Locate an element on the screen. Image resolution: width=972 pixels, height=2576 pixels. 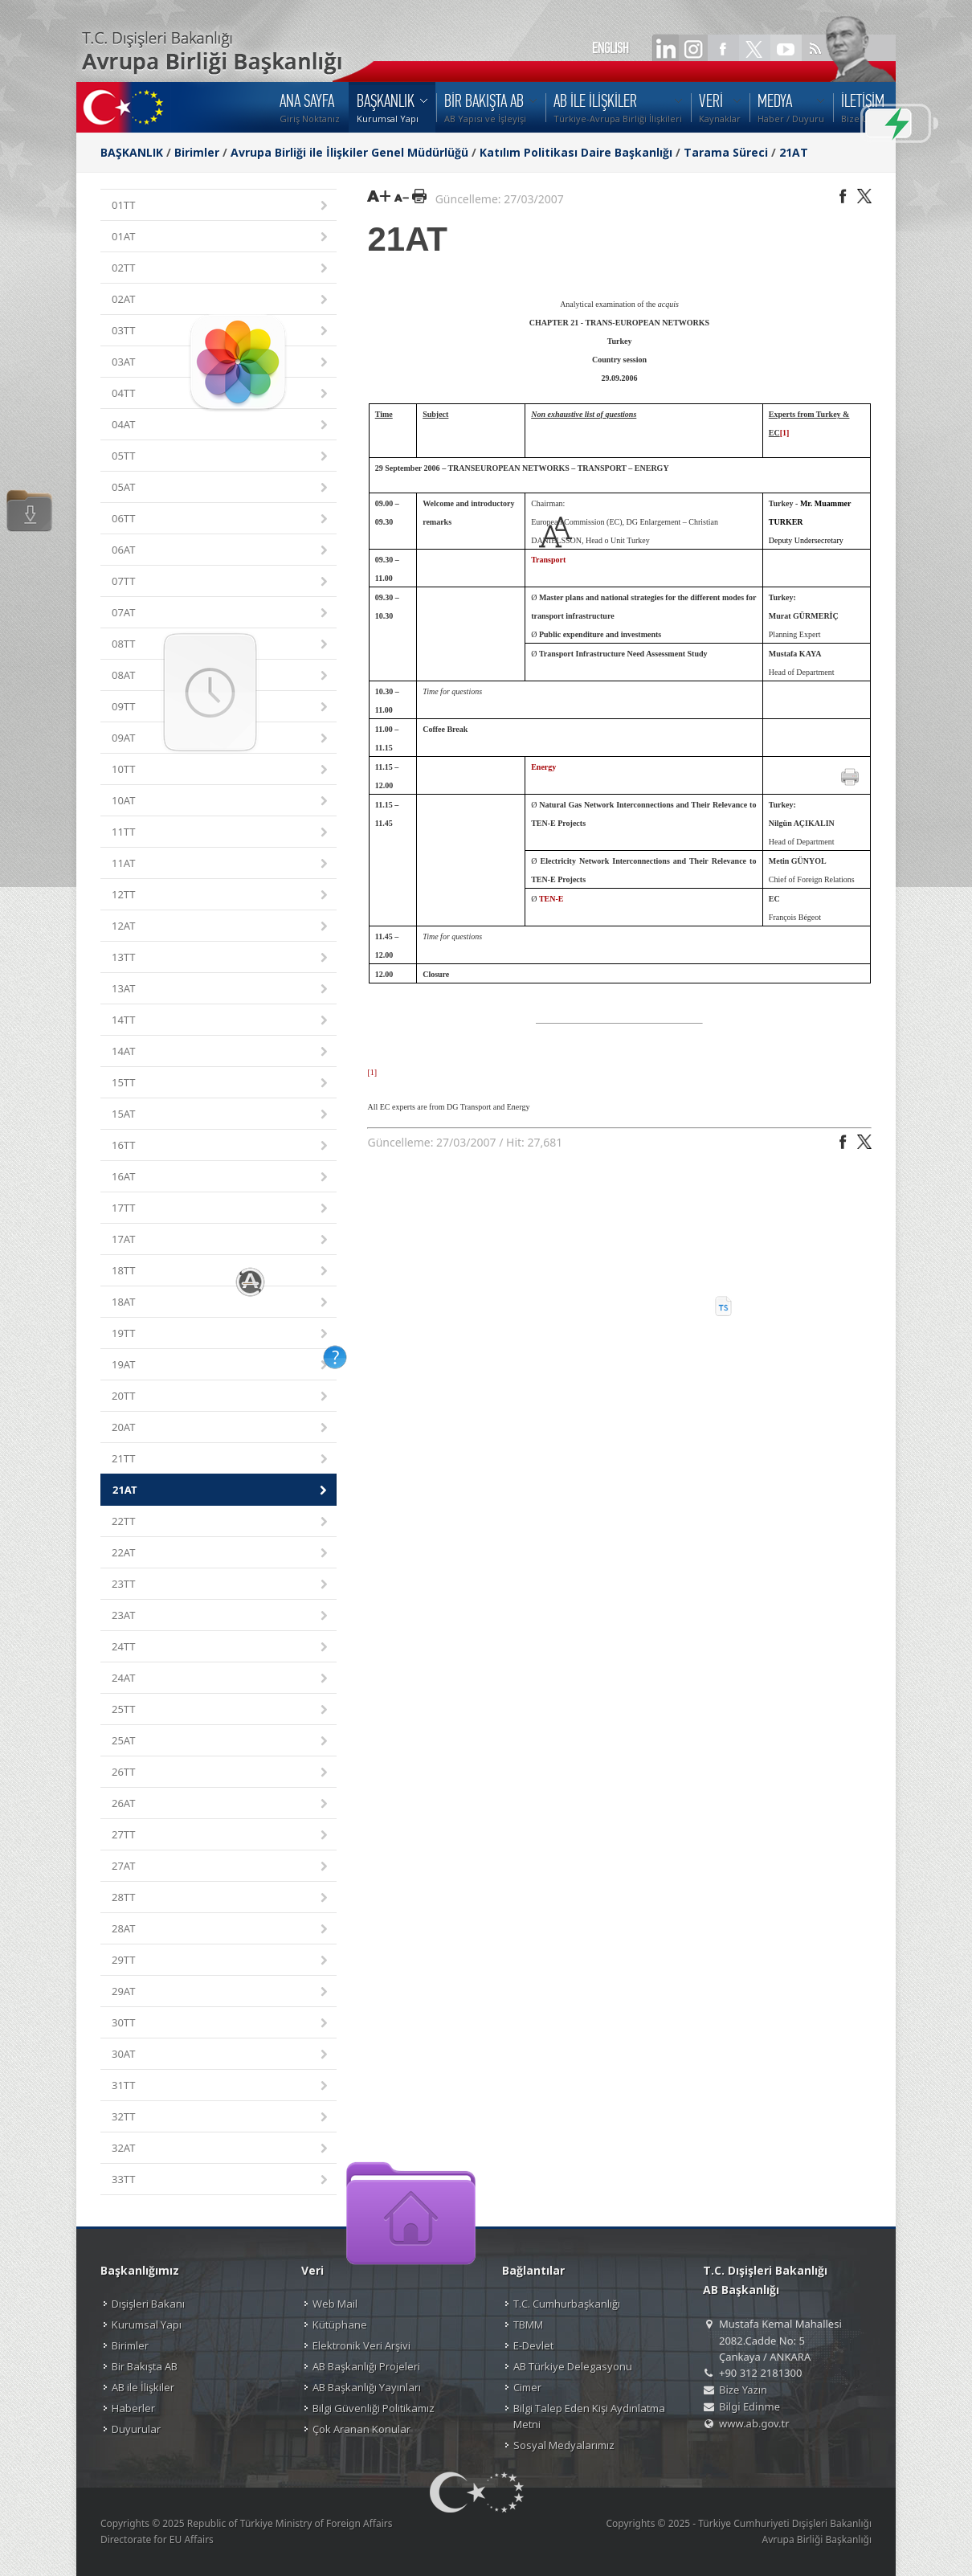
image is currently loading is located at coordinates (210, 692).